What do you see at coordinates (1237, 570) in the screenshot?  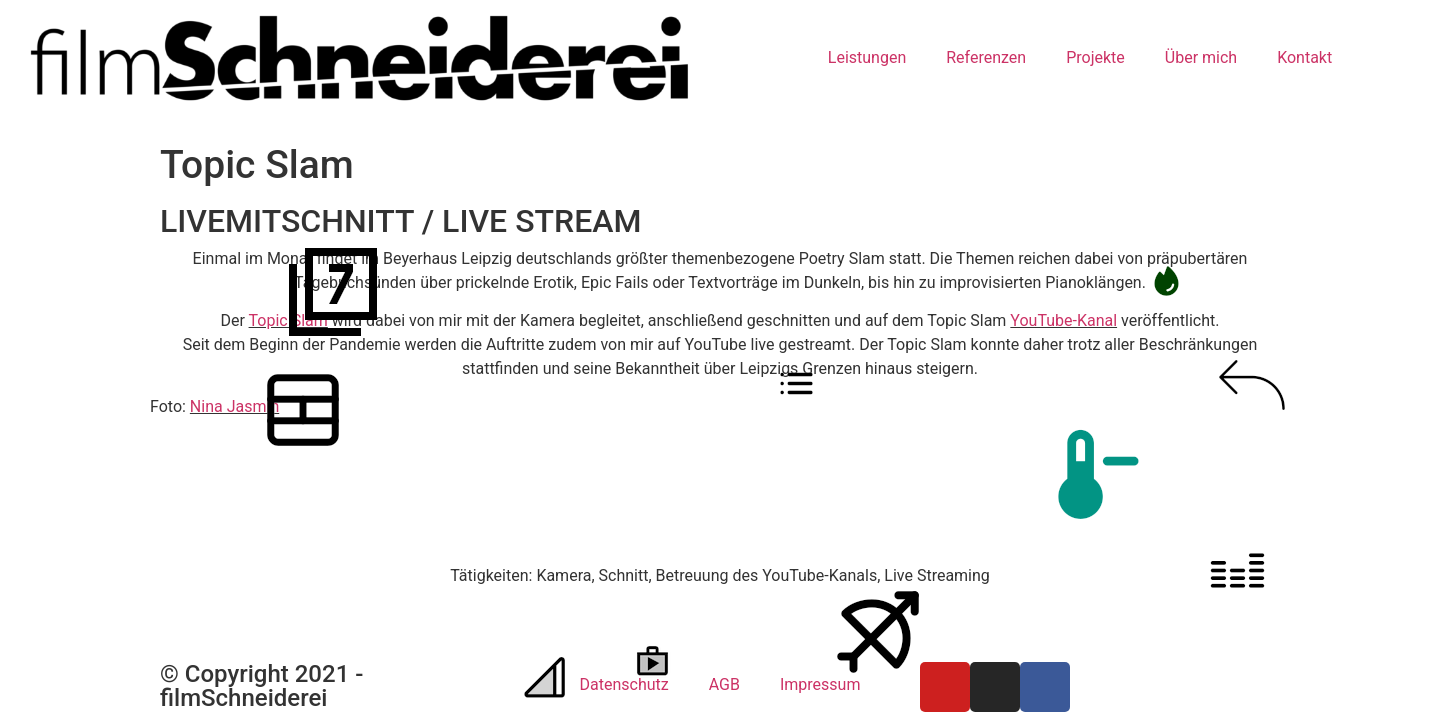 I see `adjust audio equalizer settings` at bounding box center [1237, 570].